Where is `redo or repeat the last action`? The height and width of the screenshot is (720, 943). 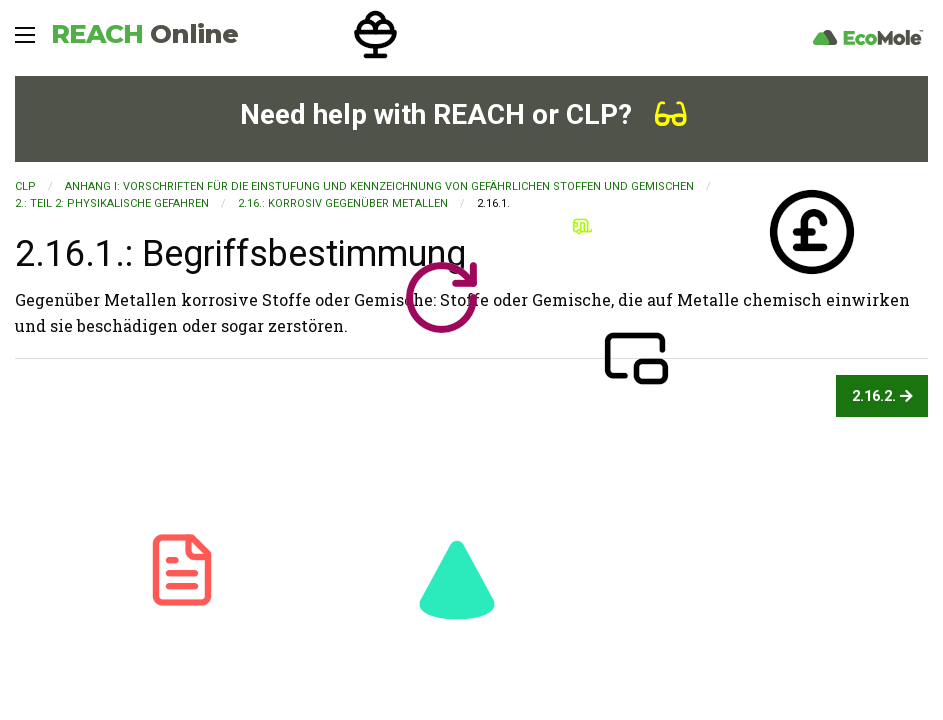 redo or repeat the last action is located at coordinates (441, 297).